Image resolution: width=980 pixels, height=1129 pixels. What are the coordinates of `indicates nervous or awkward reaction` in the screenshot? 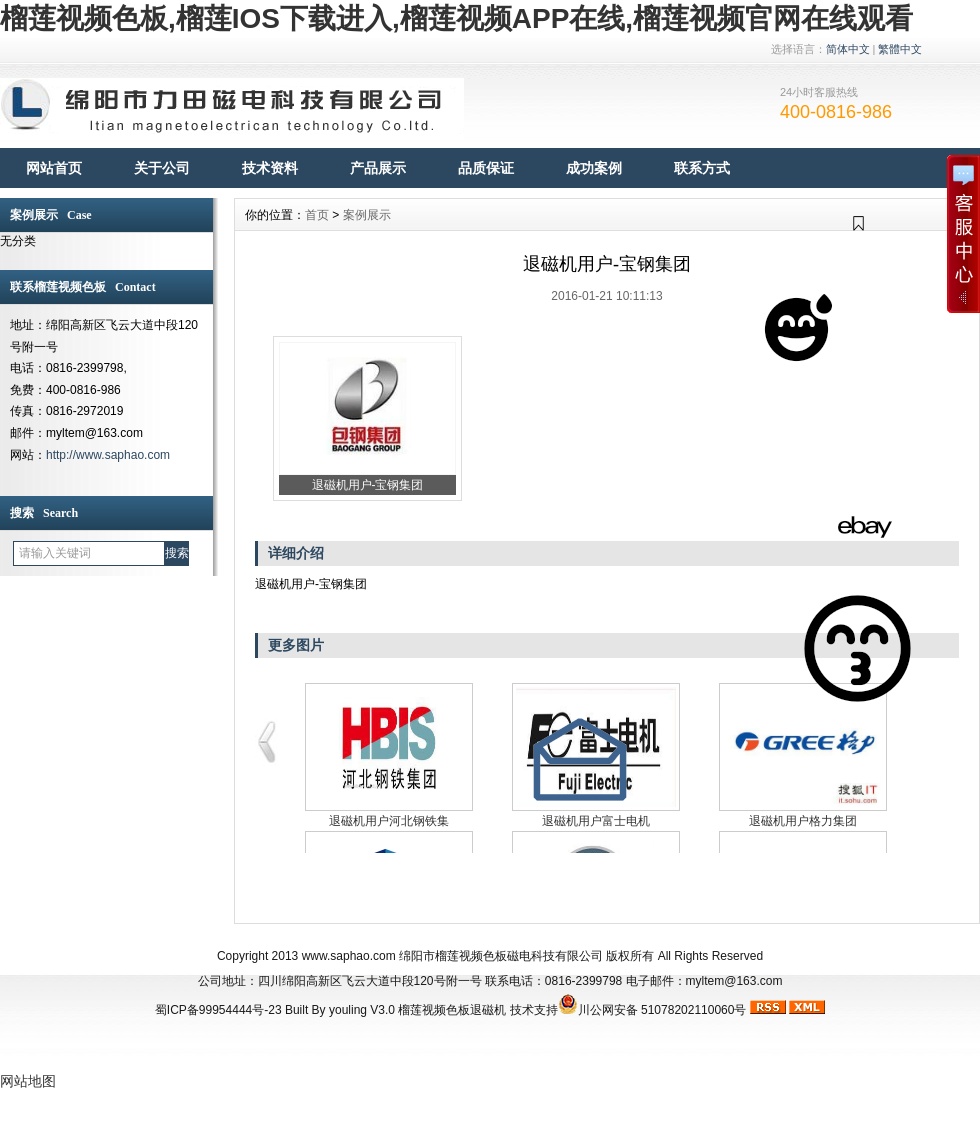 It's located at (796, 329).